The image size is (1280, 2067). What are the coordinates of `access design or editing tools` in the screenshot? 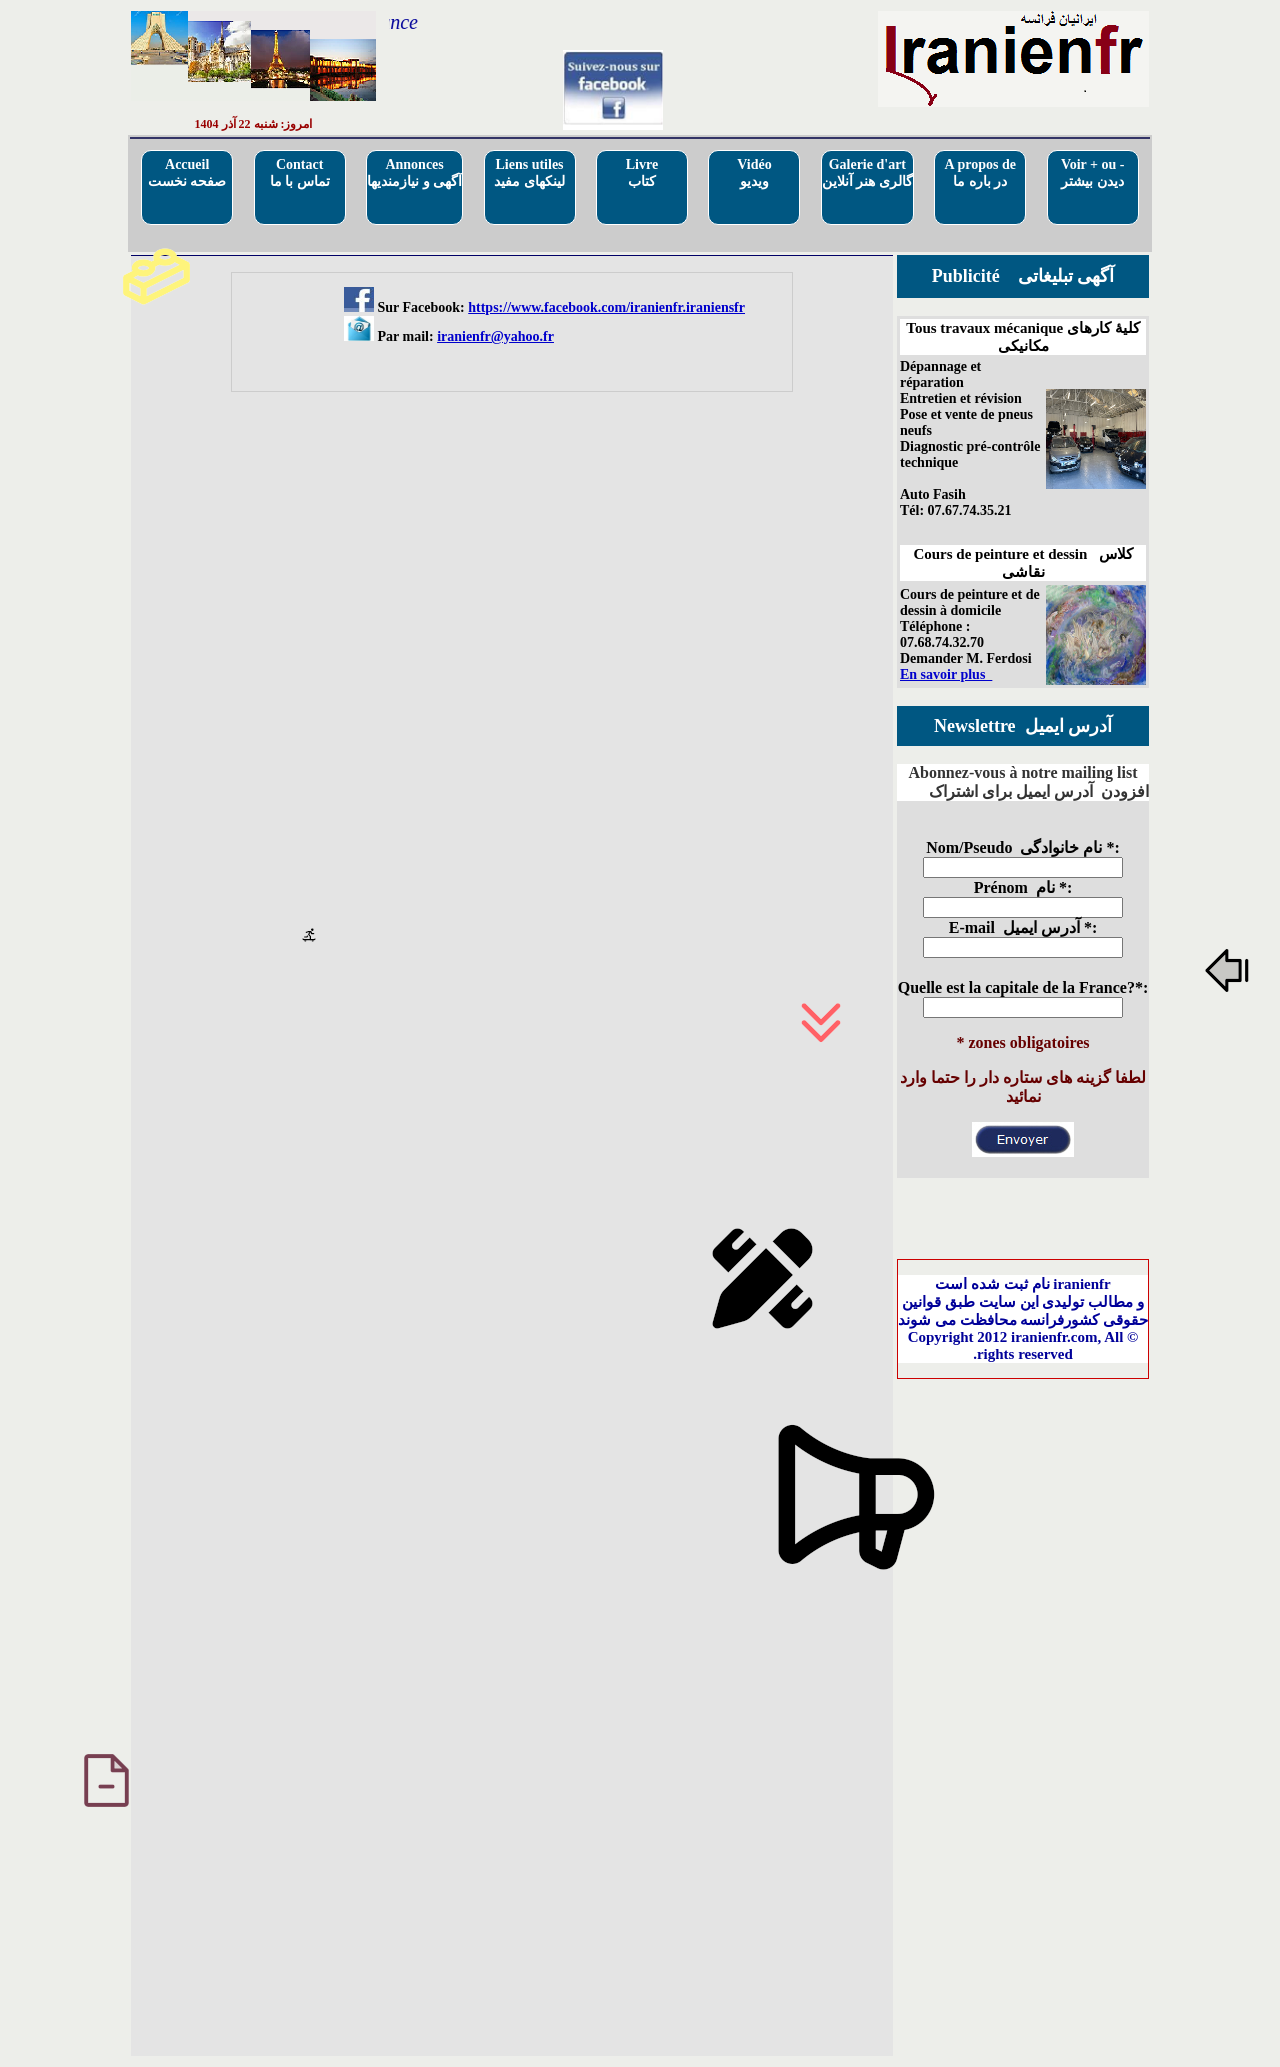 It's located at (762, 1278).